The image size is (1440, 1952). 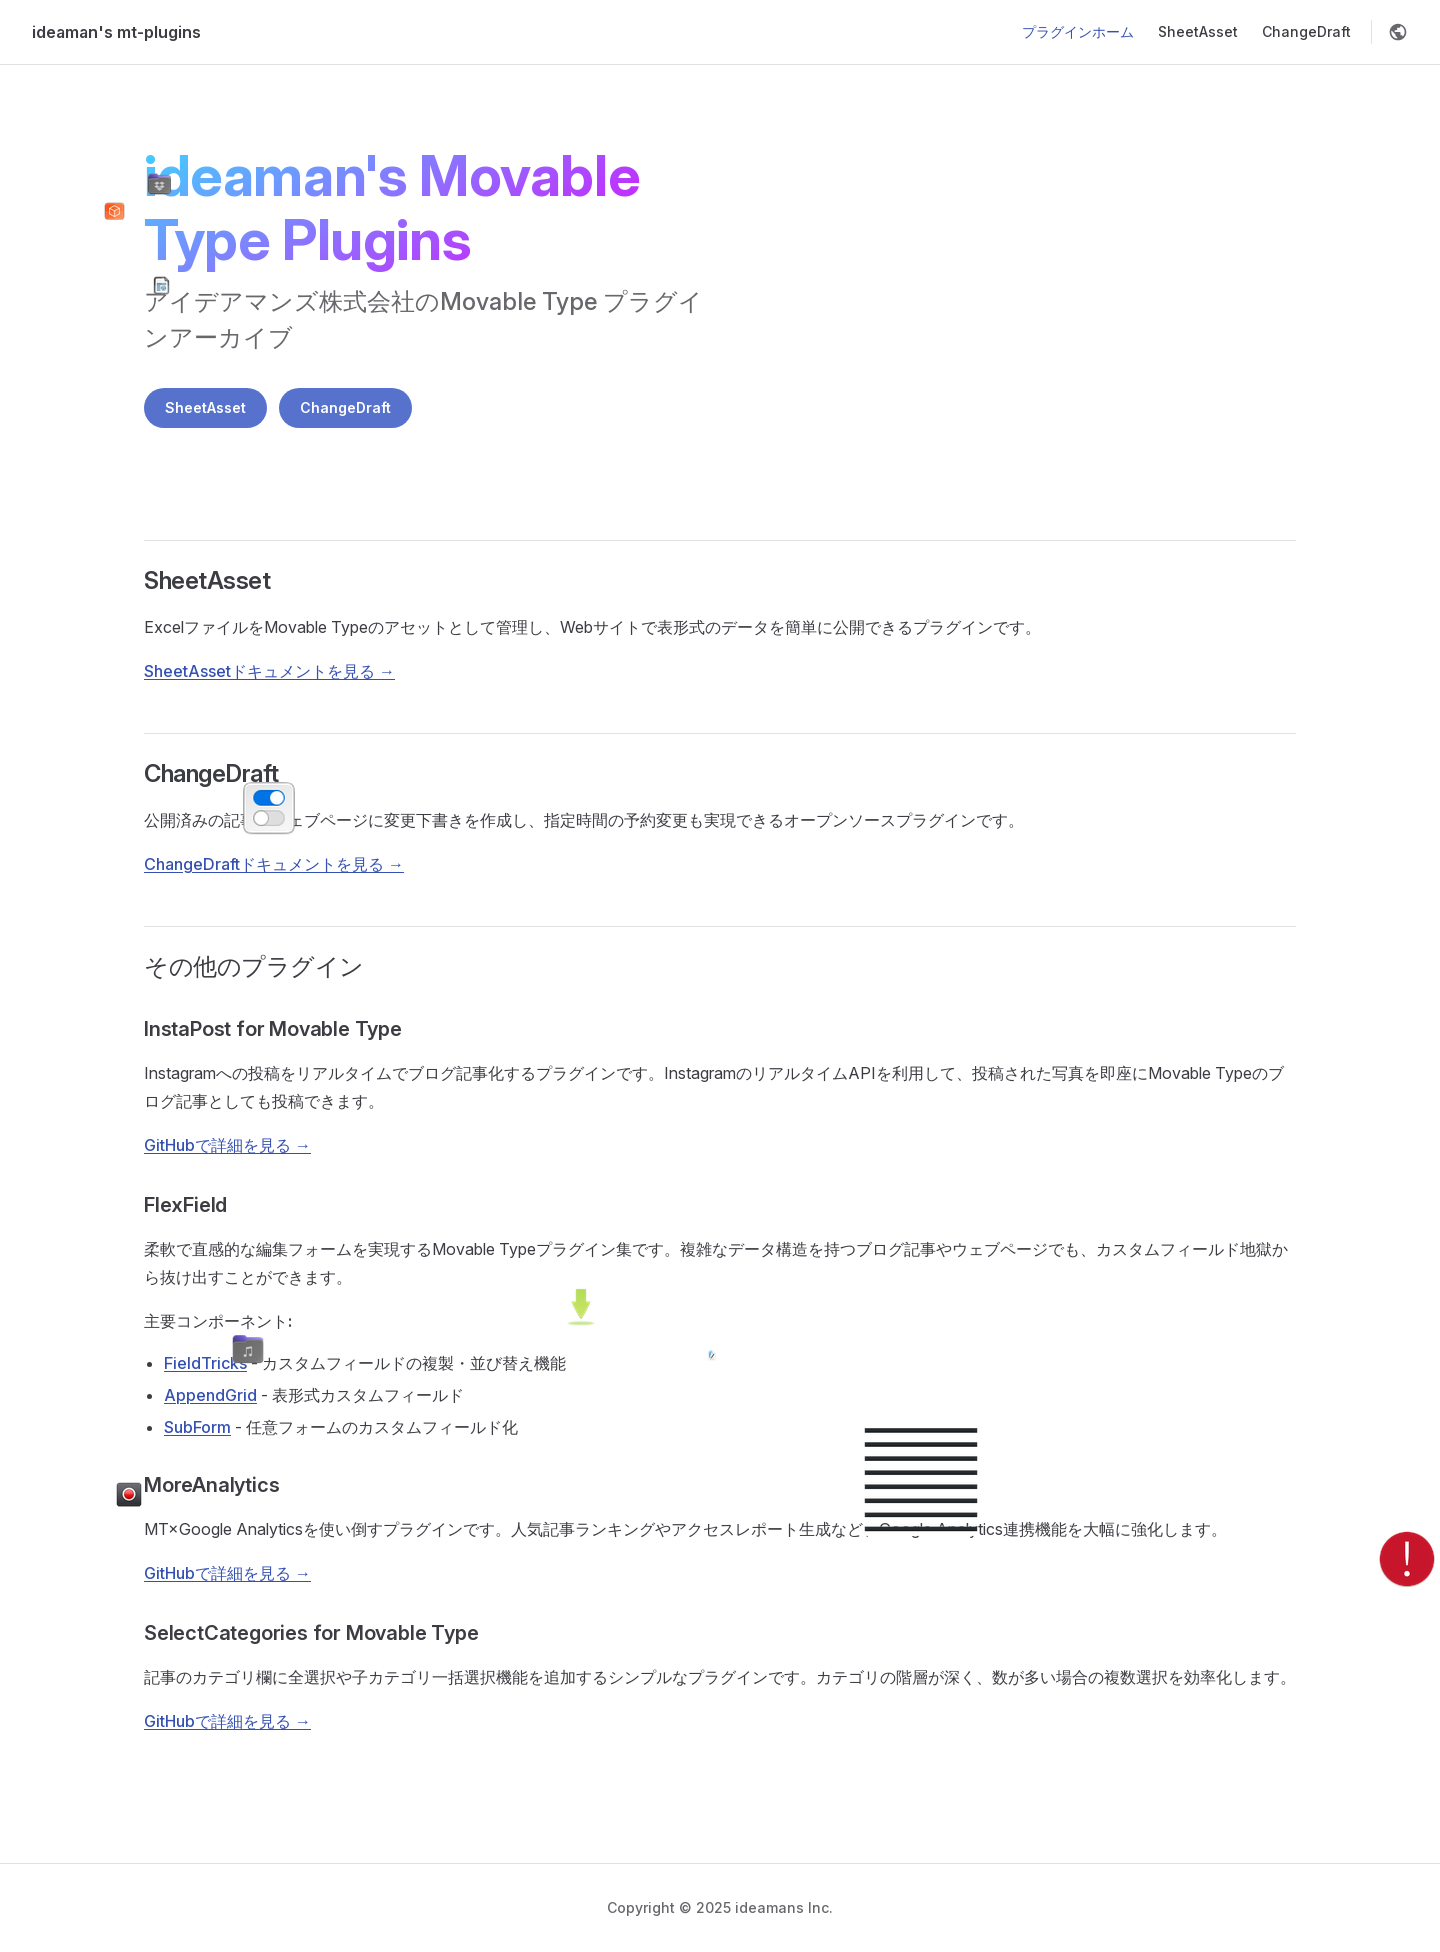 What do you see at coordinates (921, 1482) in the screenshot?
I see `justify text to fill both margins` at bounding box center [921, 1482].